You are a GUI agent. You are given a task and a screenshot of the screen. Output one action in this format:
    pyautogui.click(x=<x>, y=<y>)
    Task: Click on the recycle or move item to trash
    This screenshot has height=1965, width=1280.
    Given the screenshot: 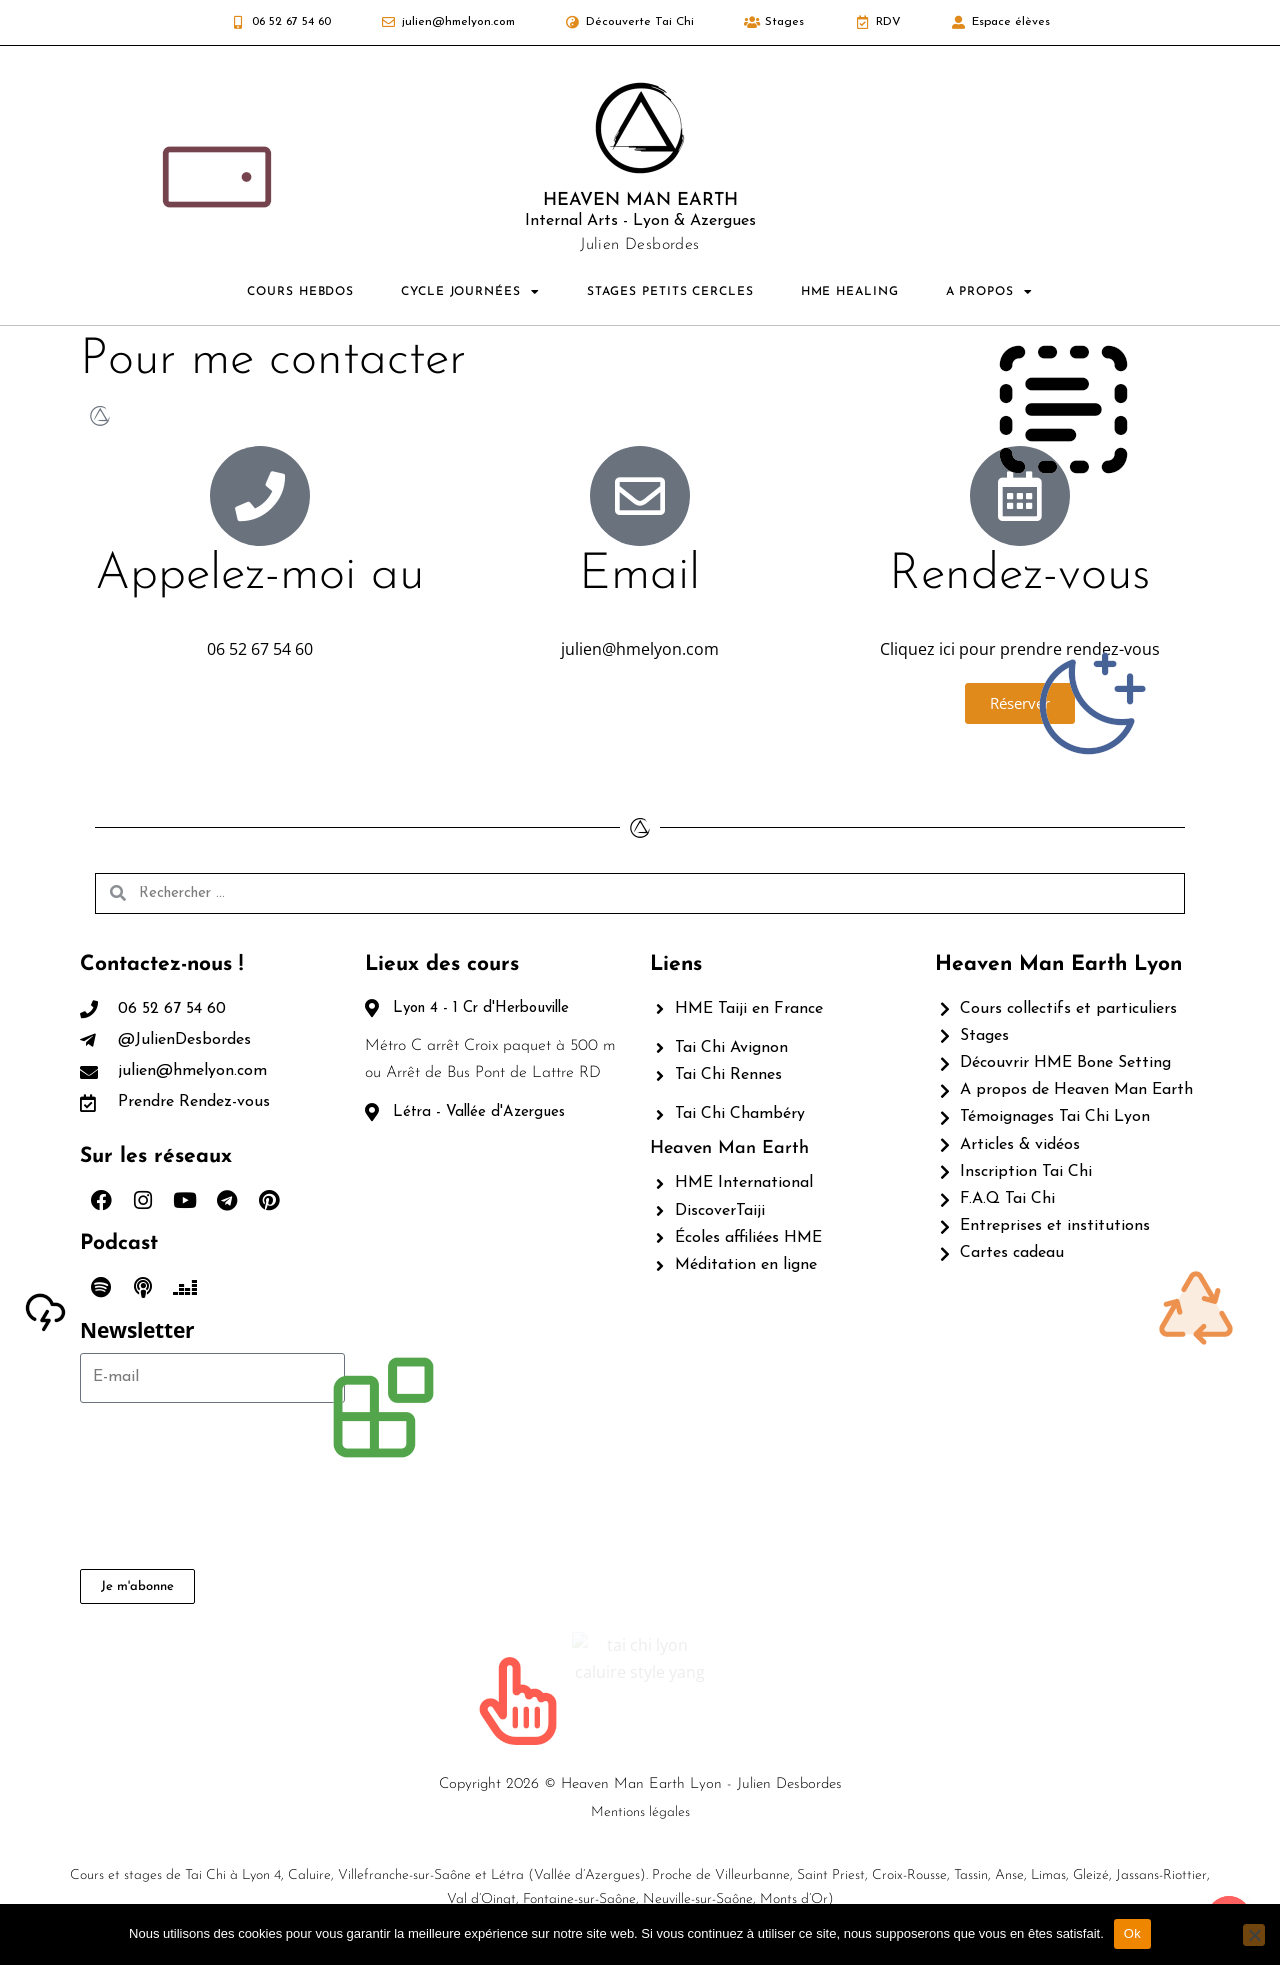 What is the action you would take?
    pyautogui.click(x=1196, y=1308)
    